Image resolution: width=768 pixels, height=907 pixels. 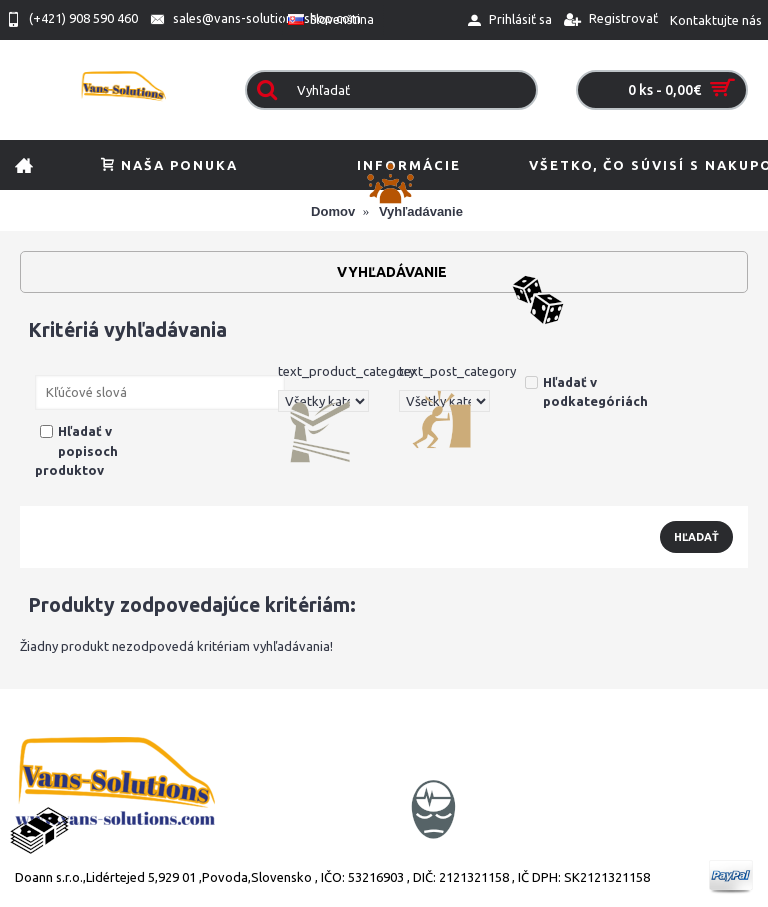 What do you see at coordinates (538, 300) in the screenshot?
I see `roll the dice or randomize selection` at bounding box center [538, 300].